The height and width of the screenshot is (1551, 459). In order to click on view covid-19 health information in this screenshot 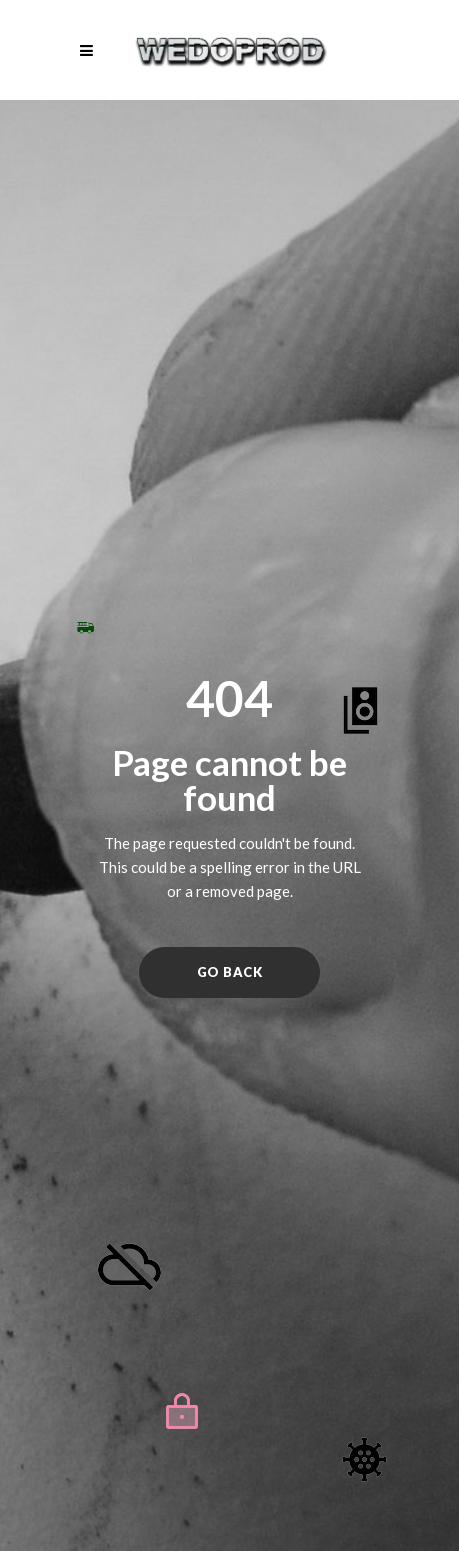, I will do `click(364, 1459)`.